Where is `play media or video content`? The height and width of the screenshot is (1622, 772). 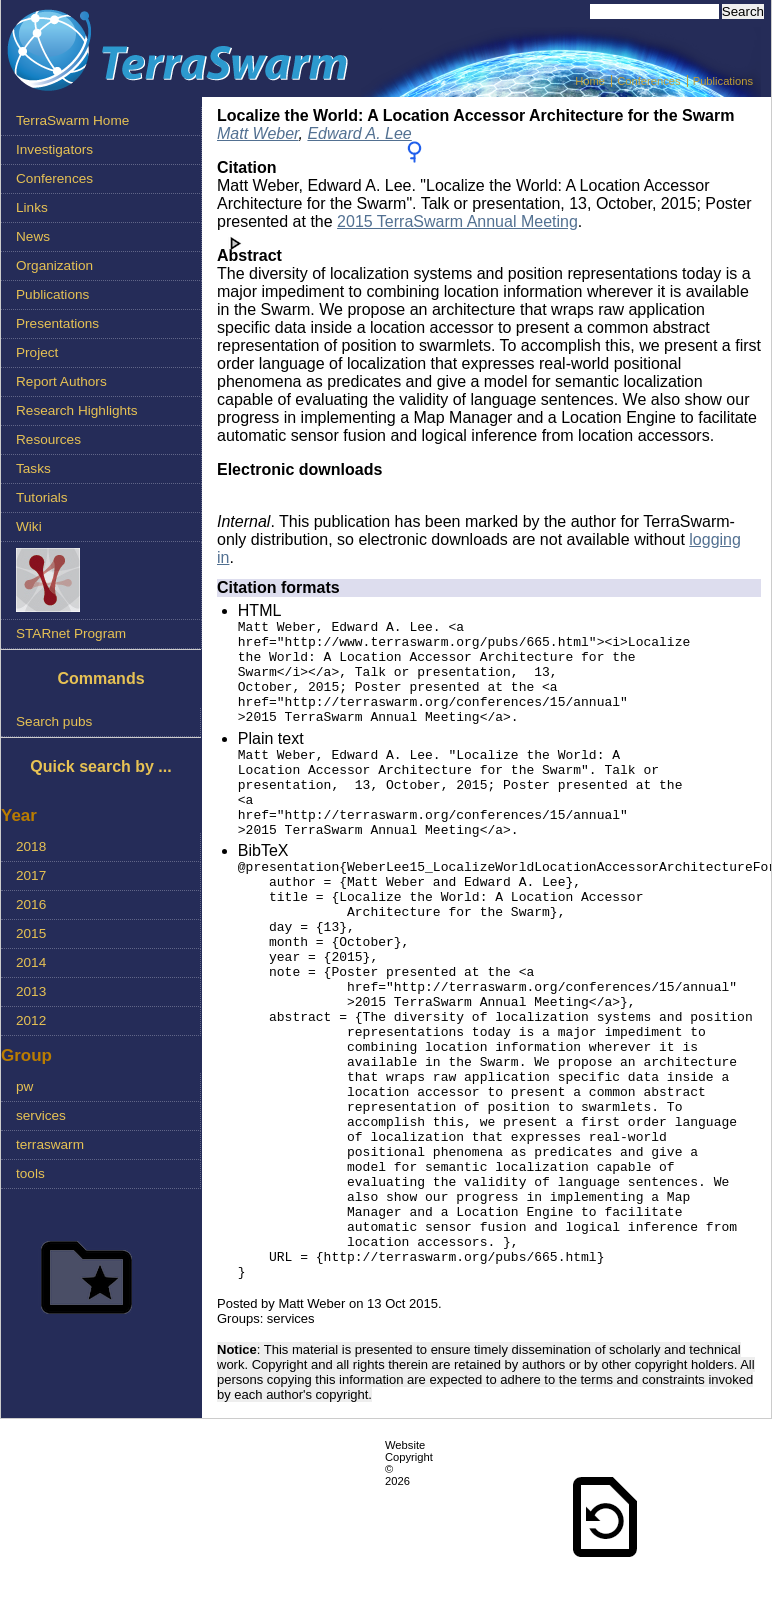 play media or video content is located at coordinates (234, 243).